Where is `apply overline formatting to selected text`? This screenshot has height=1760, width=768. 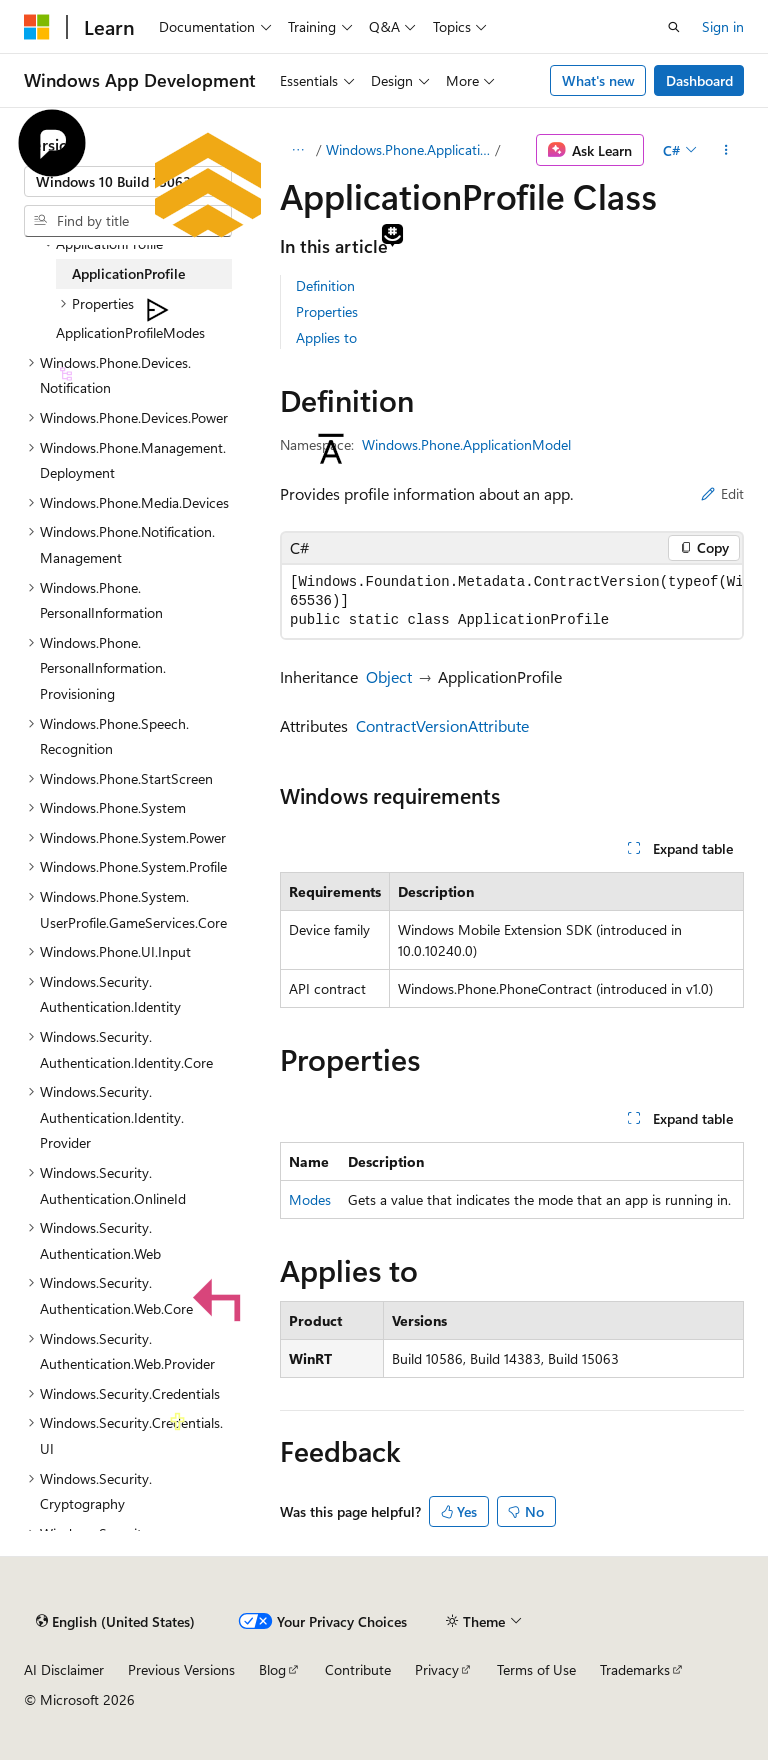 apply overline formatting to selected text is located at coordinates (331, 448).